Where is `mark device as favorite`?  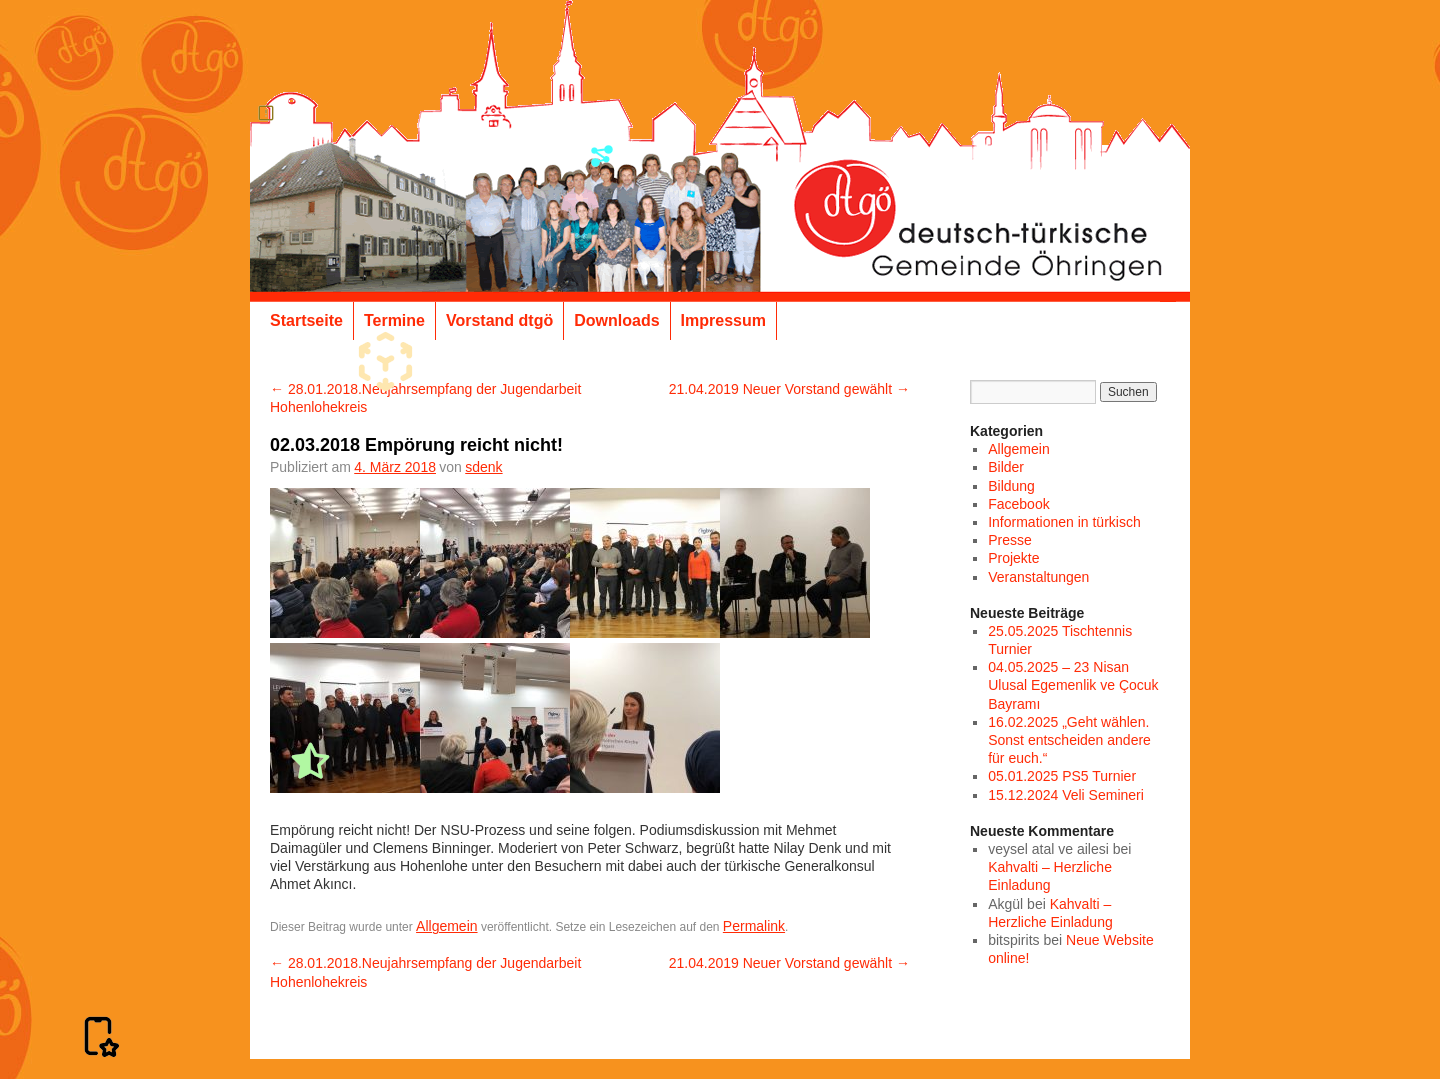 mark device as favorite is located at coordinates (98, 1036).